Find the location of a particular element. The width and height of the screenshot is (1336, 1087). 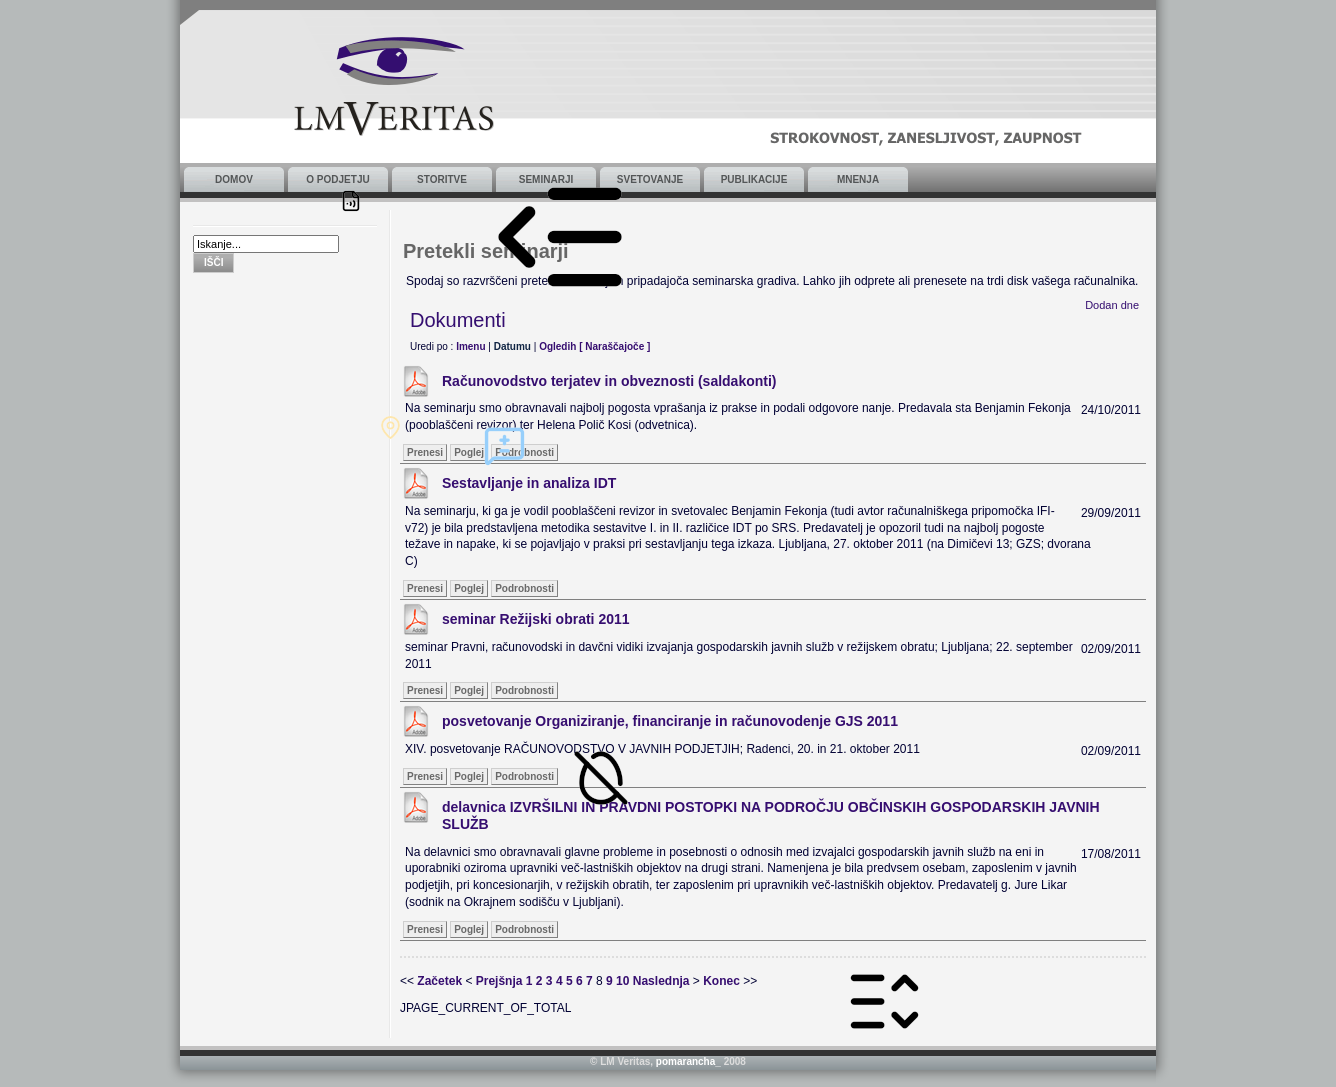

sort list items ascending or descending is located at coordinates (884, 1001).